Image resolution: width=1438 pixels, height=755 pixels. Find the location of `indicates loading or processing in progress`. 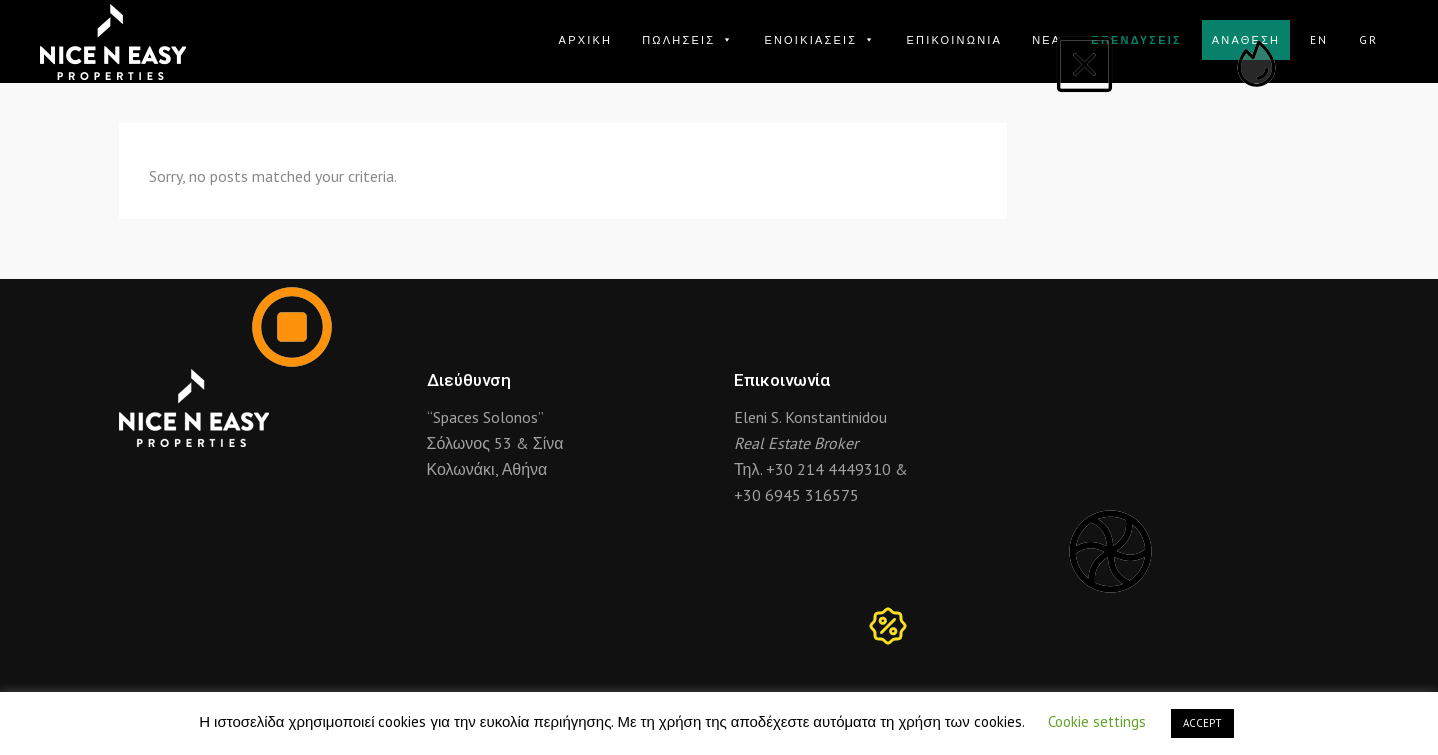

indicates loading or processing in progress is located at coordinates (1110, 551).